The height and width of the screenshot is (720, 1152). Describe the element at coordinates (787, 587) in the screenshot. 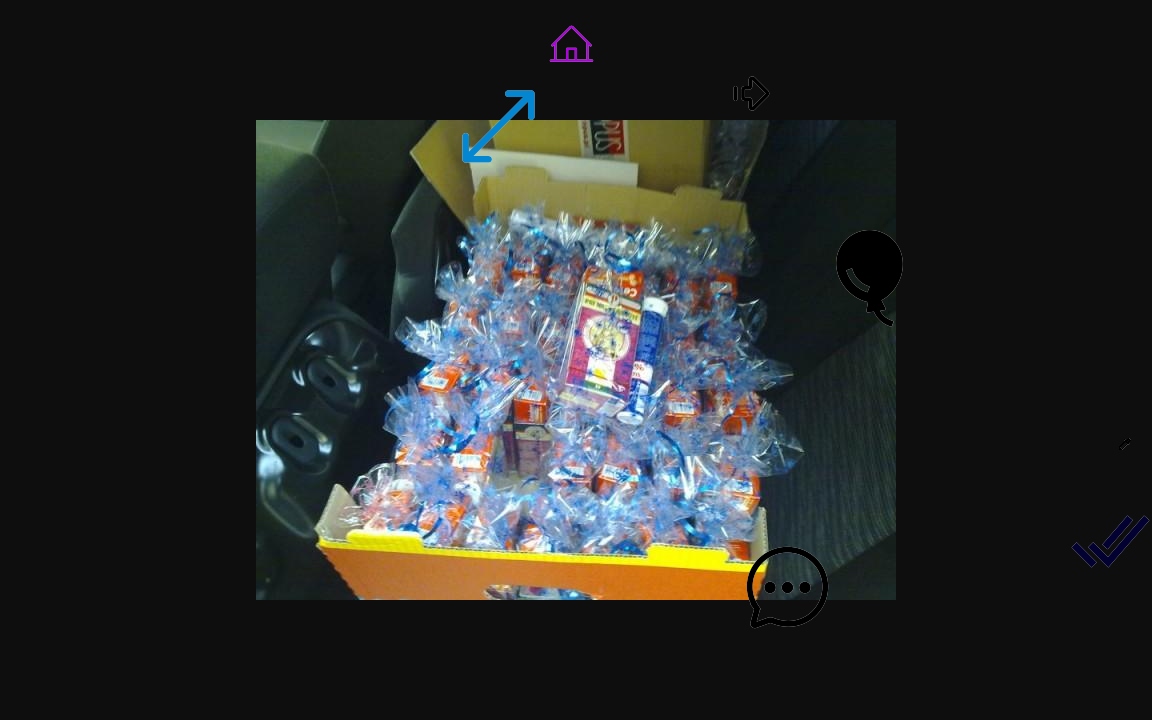

I see `open chat or messaging` at that location.